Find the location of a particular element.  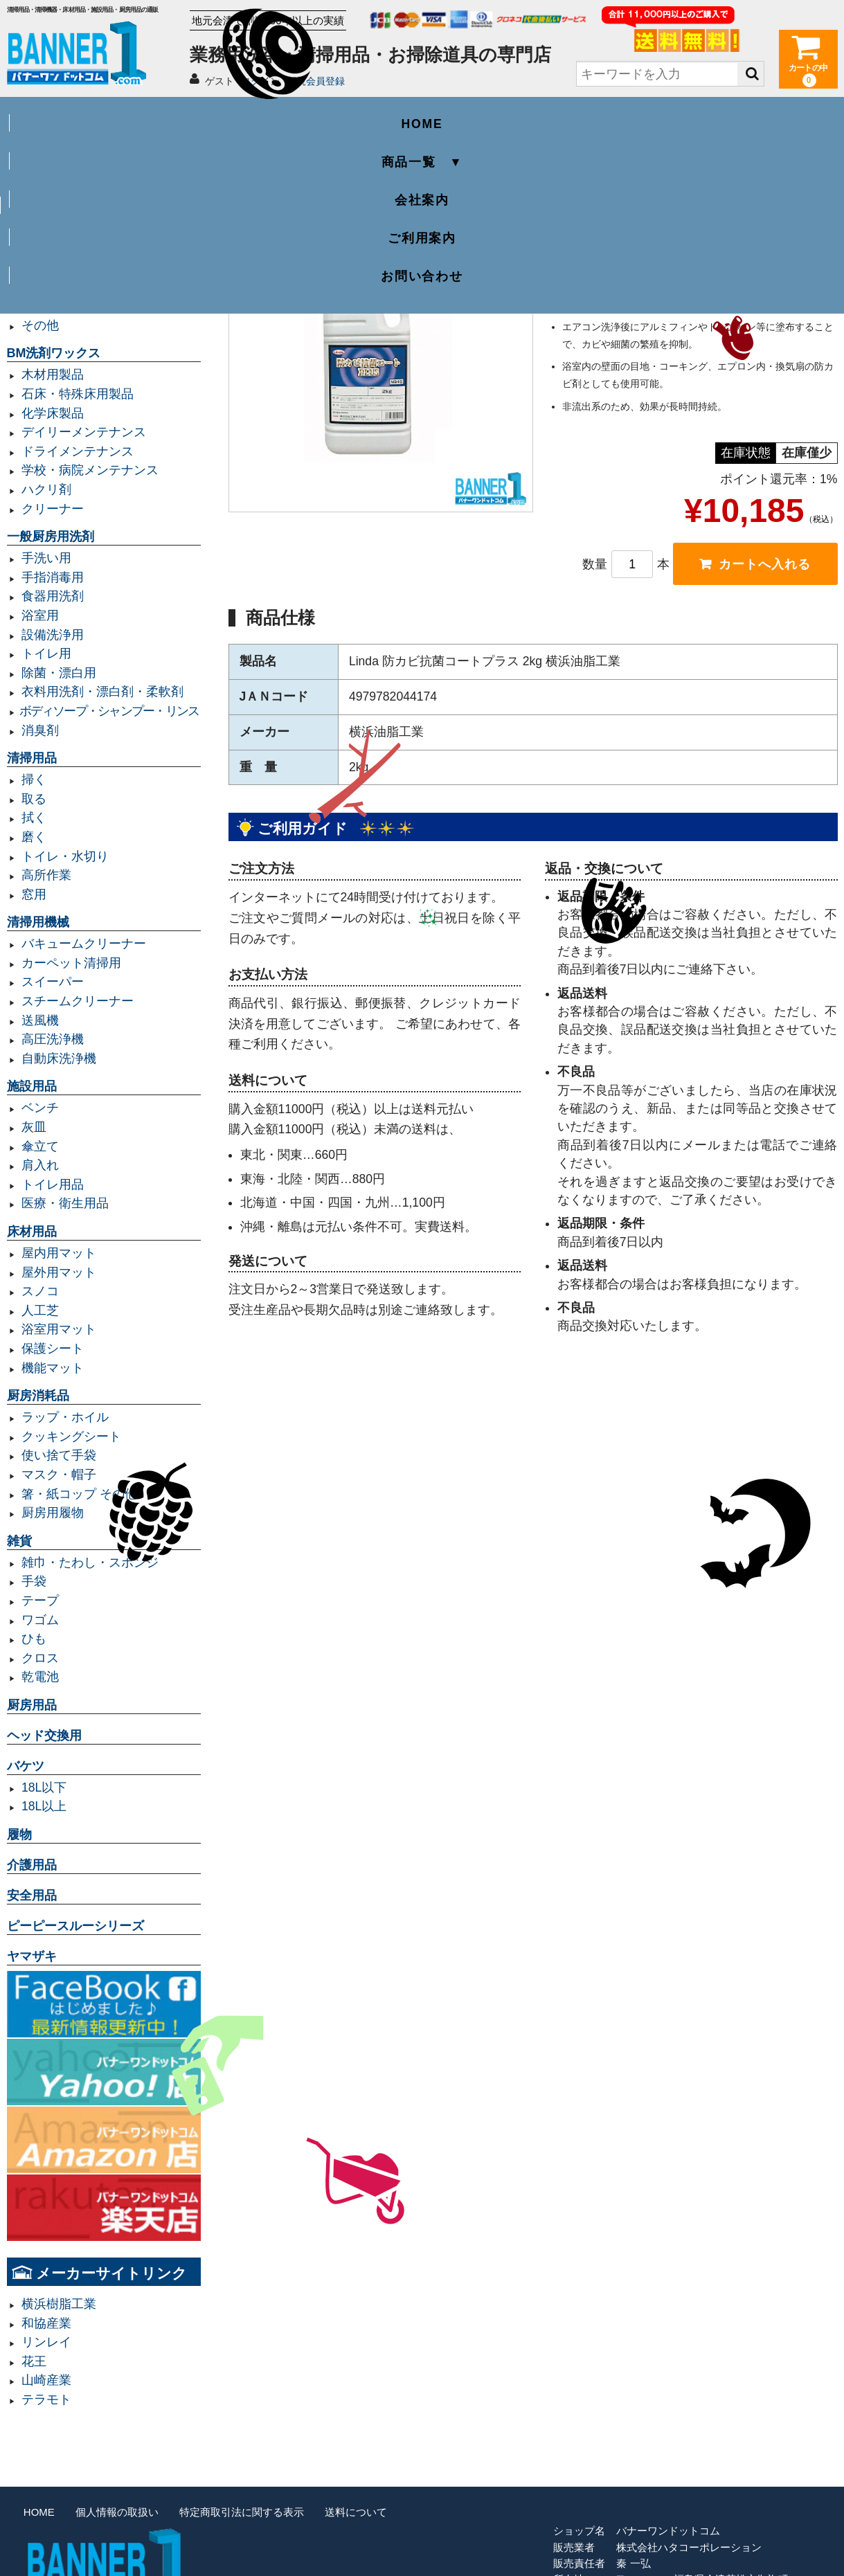

wooden stick or branch resource item is located at coordinates (354, 776).